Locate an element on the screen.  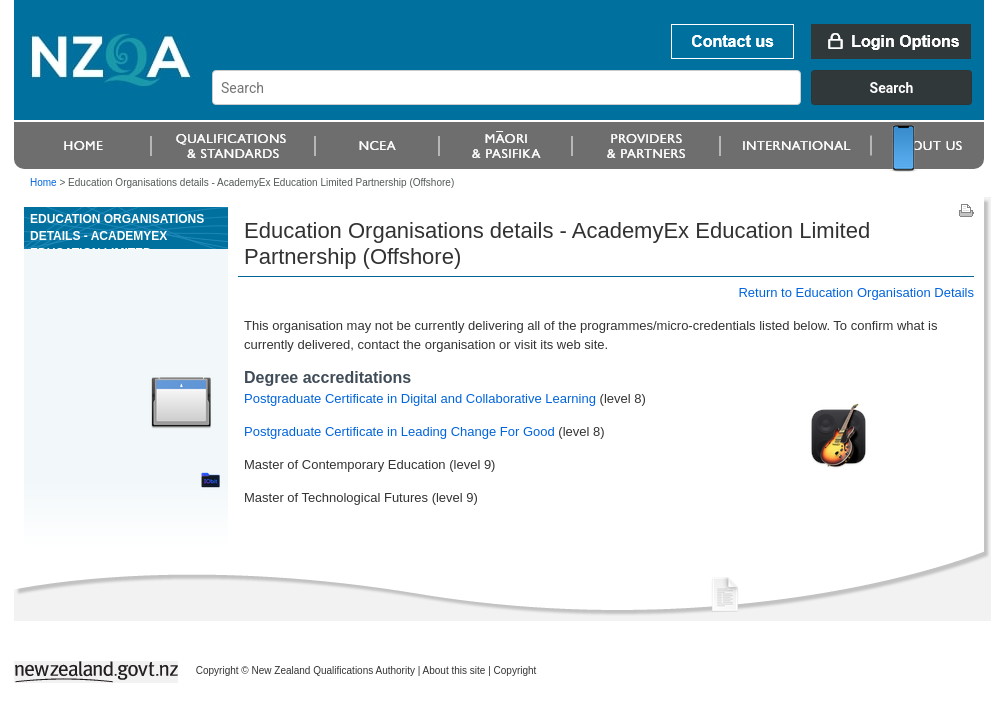
a text document file preview is located at coordinates (725, 595).